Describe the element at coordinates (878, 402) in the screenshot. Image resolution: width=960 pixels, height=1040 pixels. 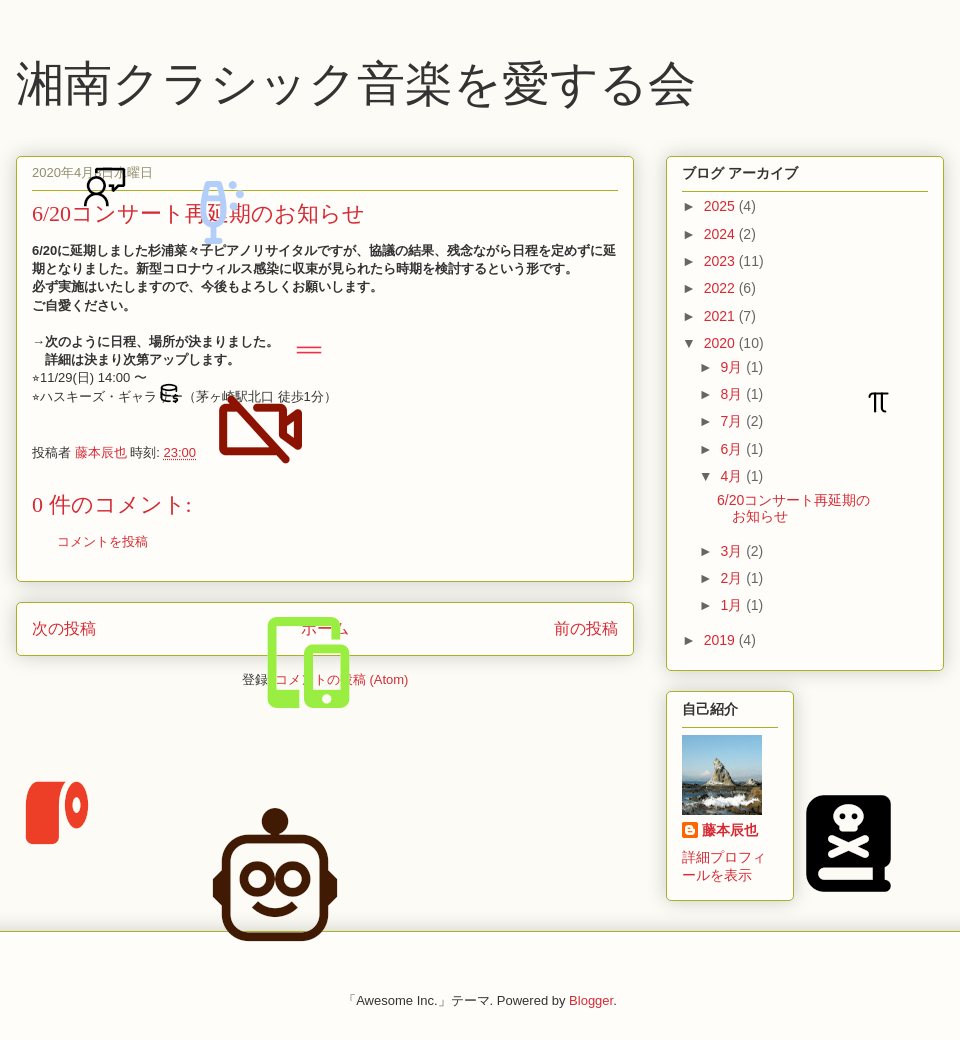
I see `access mathematical constants or formulas` at that location.